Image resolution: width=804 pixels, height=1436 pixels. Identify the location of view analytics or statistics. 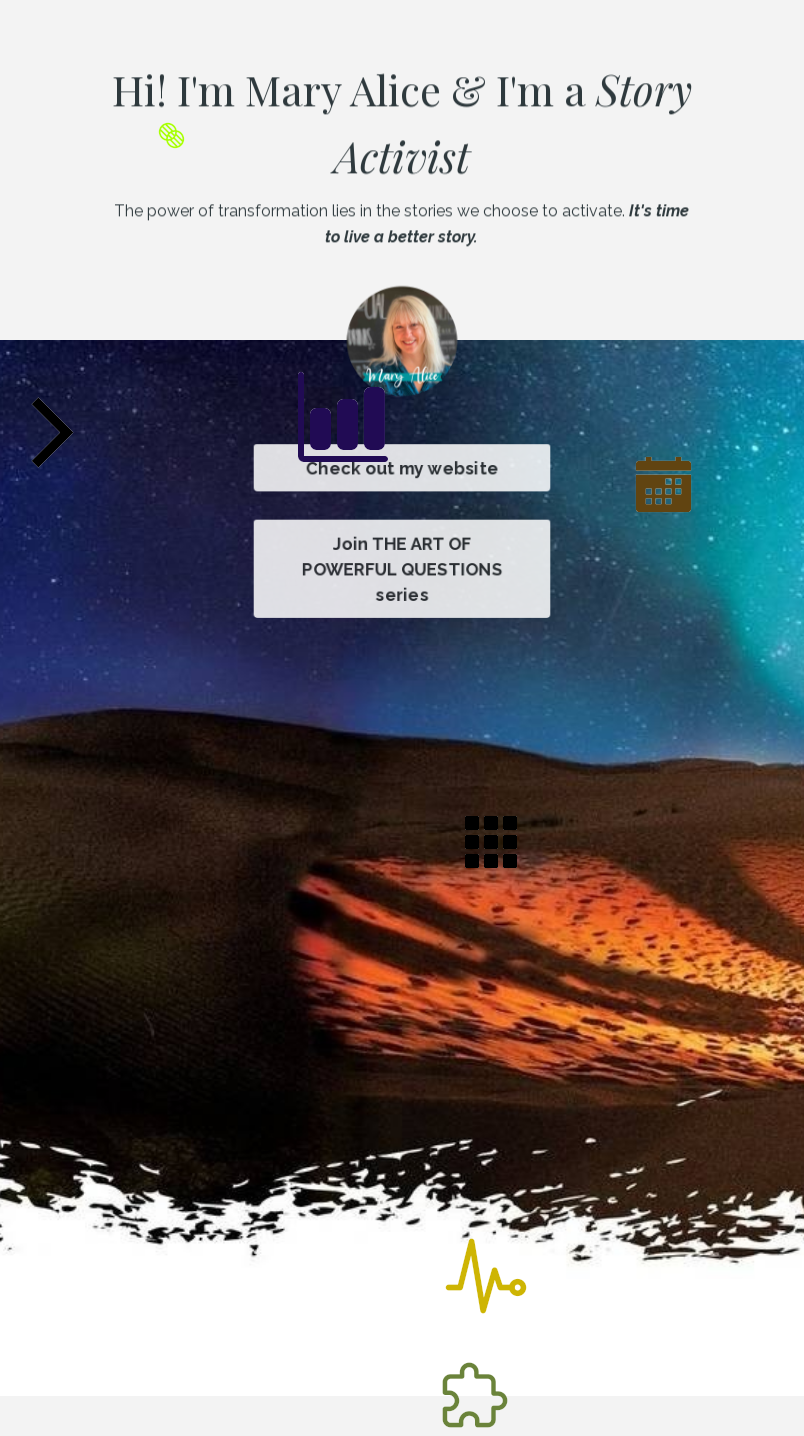
(343, 417).